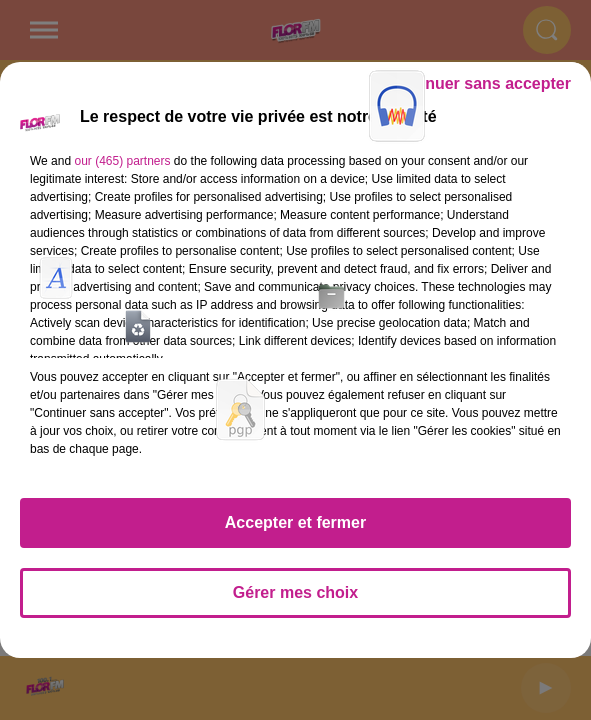 Image resolution: width=591 pixels, height=720 pixels. Describe the element at coordinates (138, 327) in the screenshot. I see `a file marked for deletion` at that location.